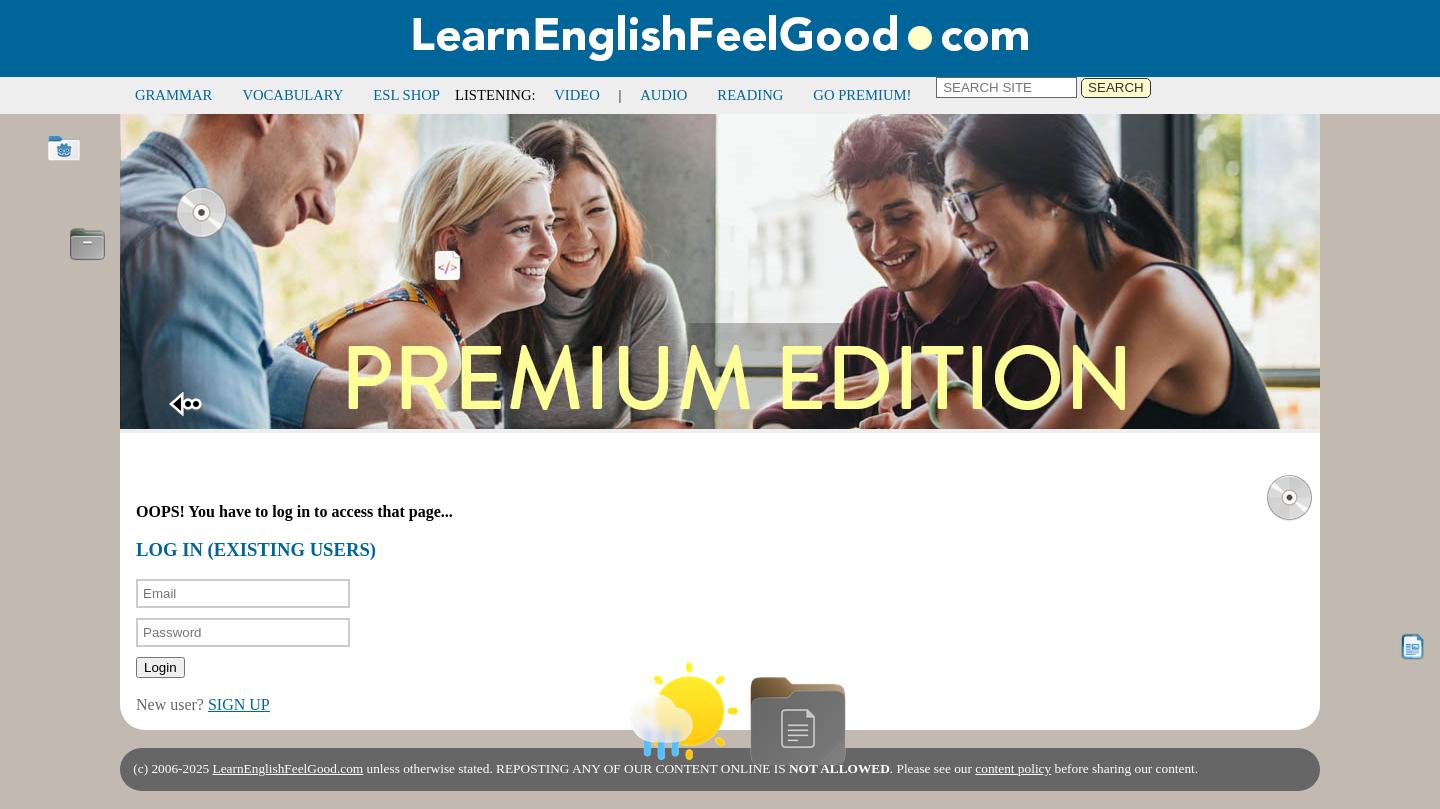 The height and width of the screenshot is (809, 1440). What do you see at coordinates (447, 265) in the screenshot?
I see `maven xml configuration file` at bounding box center [447, 265].